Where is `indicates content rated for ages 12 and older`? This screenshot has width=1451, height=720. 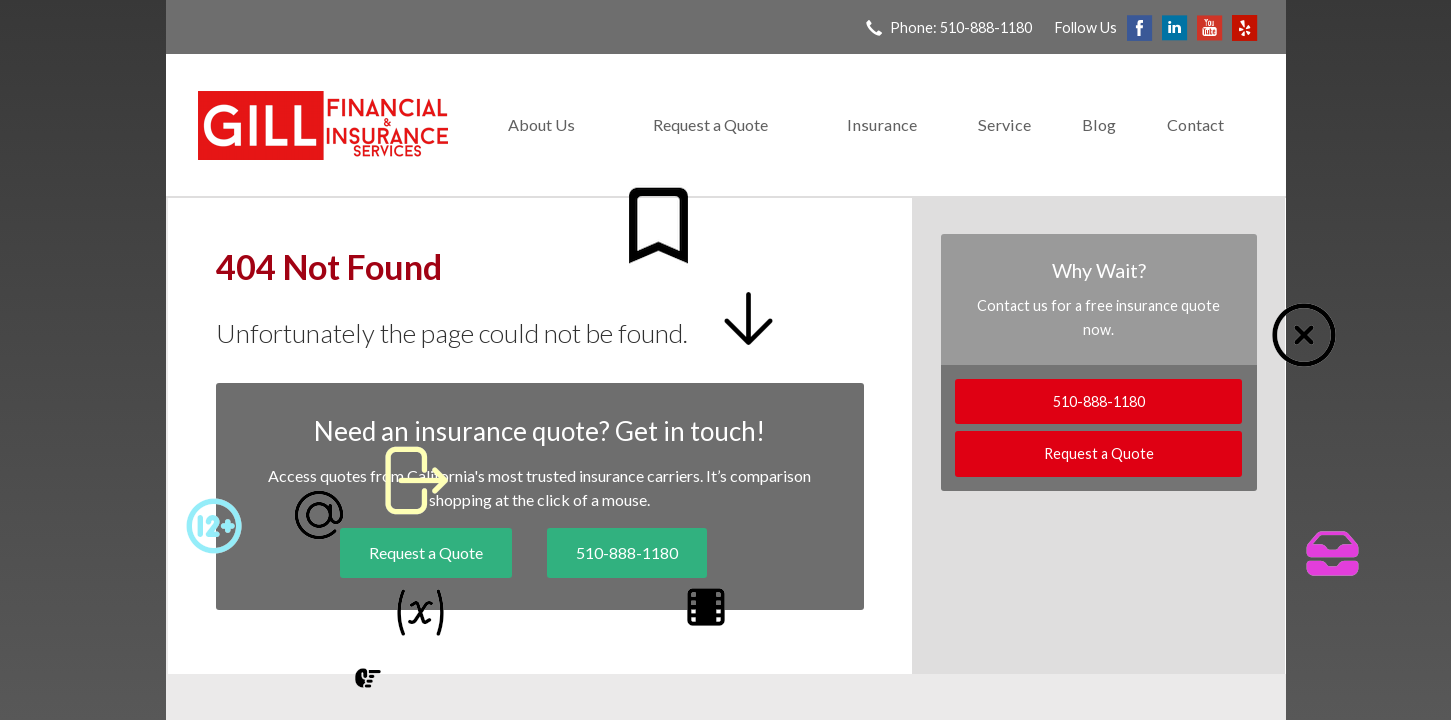 indicates content rated for ages 12 and older is located at coordinates (214, 526).